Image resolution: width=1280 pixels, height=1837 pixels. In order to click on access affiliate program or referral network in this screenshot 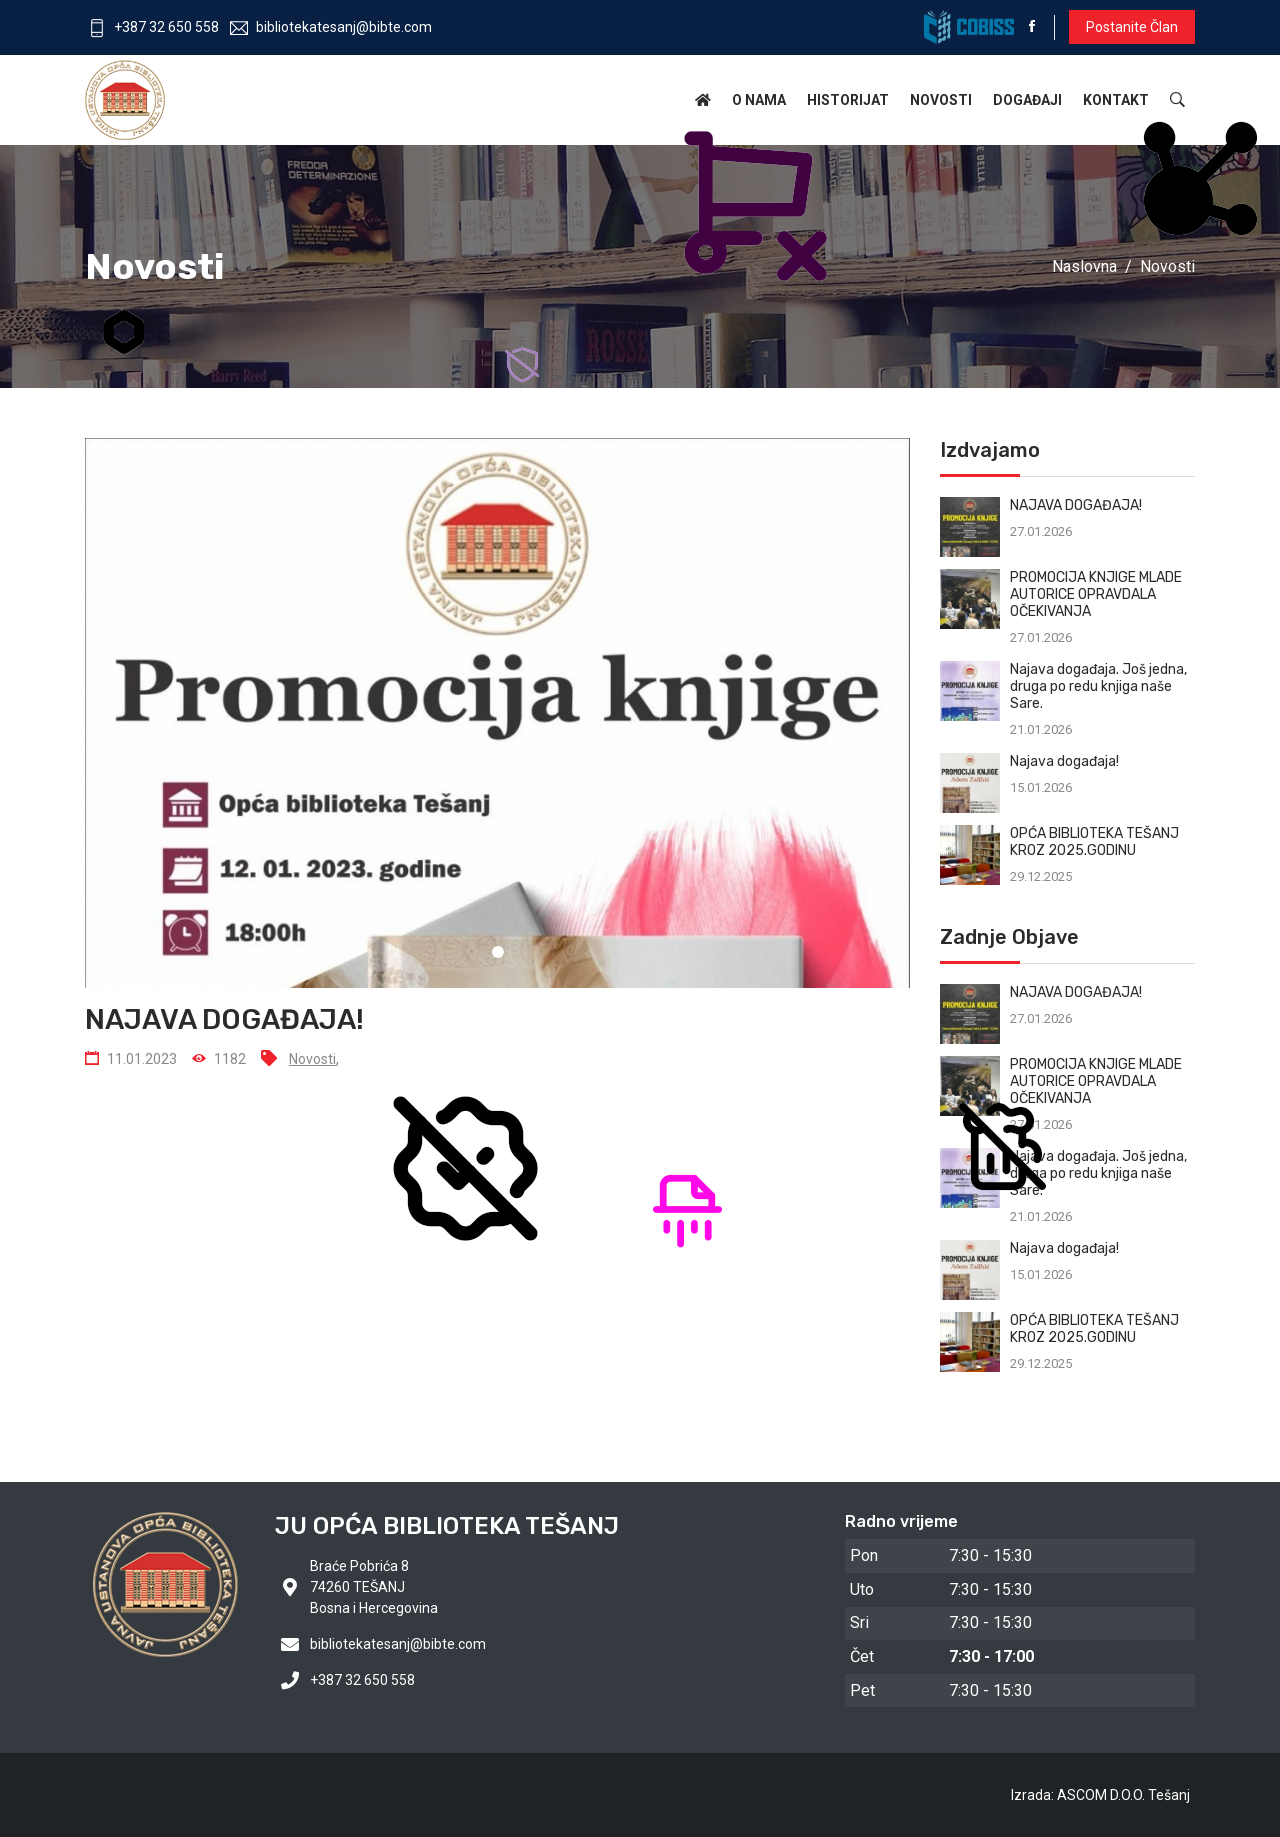, I will do `click(1200, 178)`.